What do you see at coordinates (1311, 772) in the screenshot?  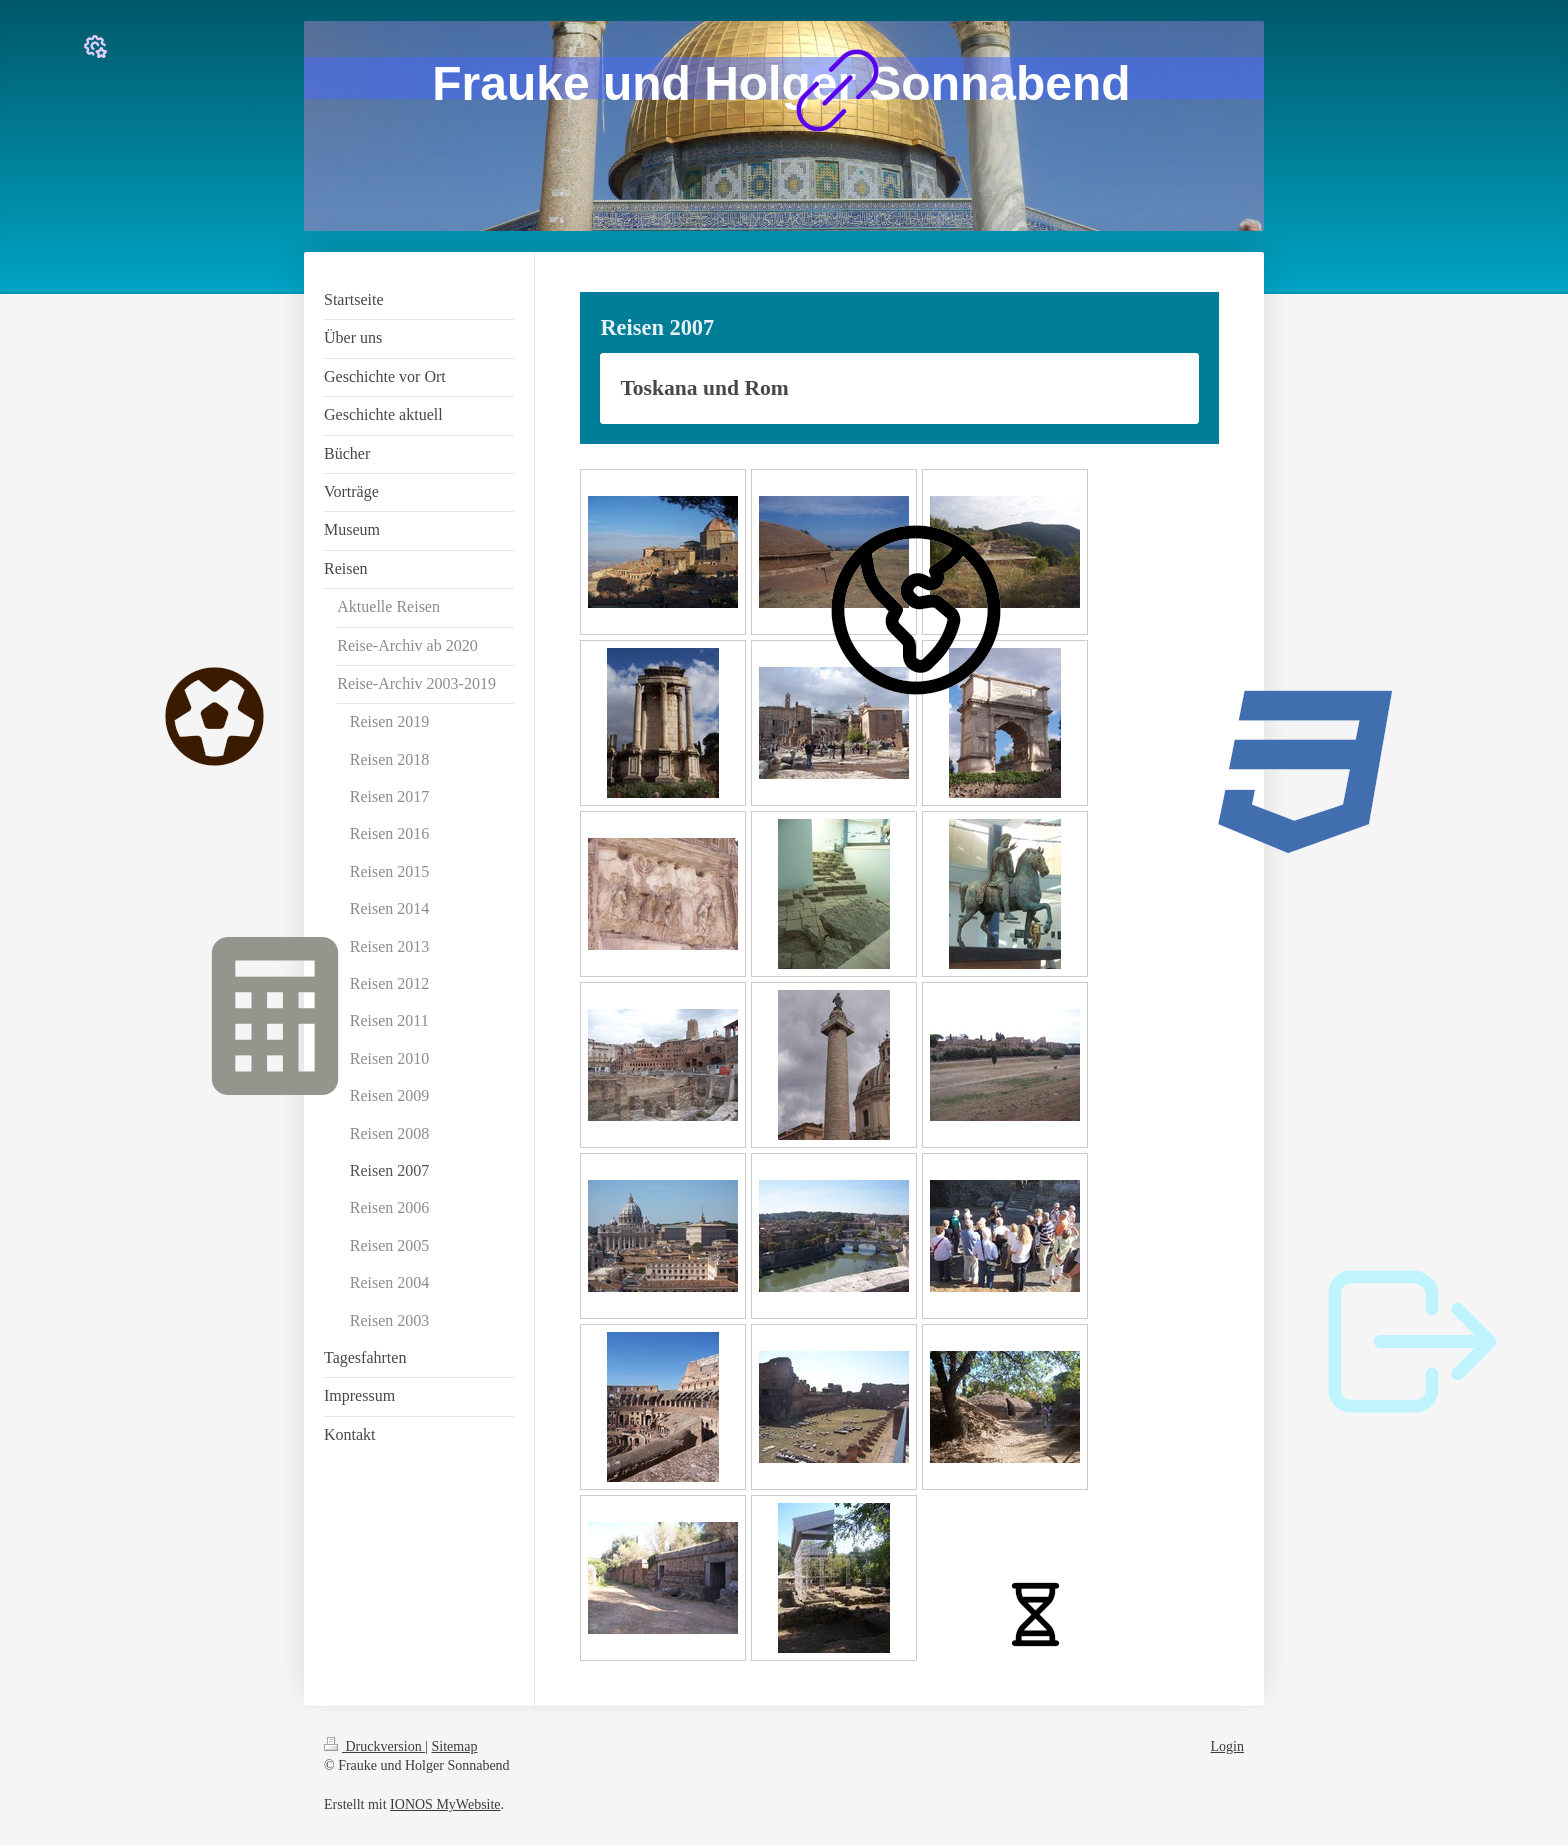 I see `css3 logo` at bounding box center [1311, 772].